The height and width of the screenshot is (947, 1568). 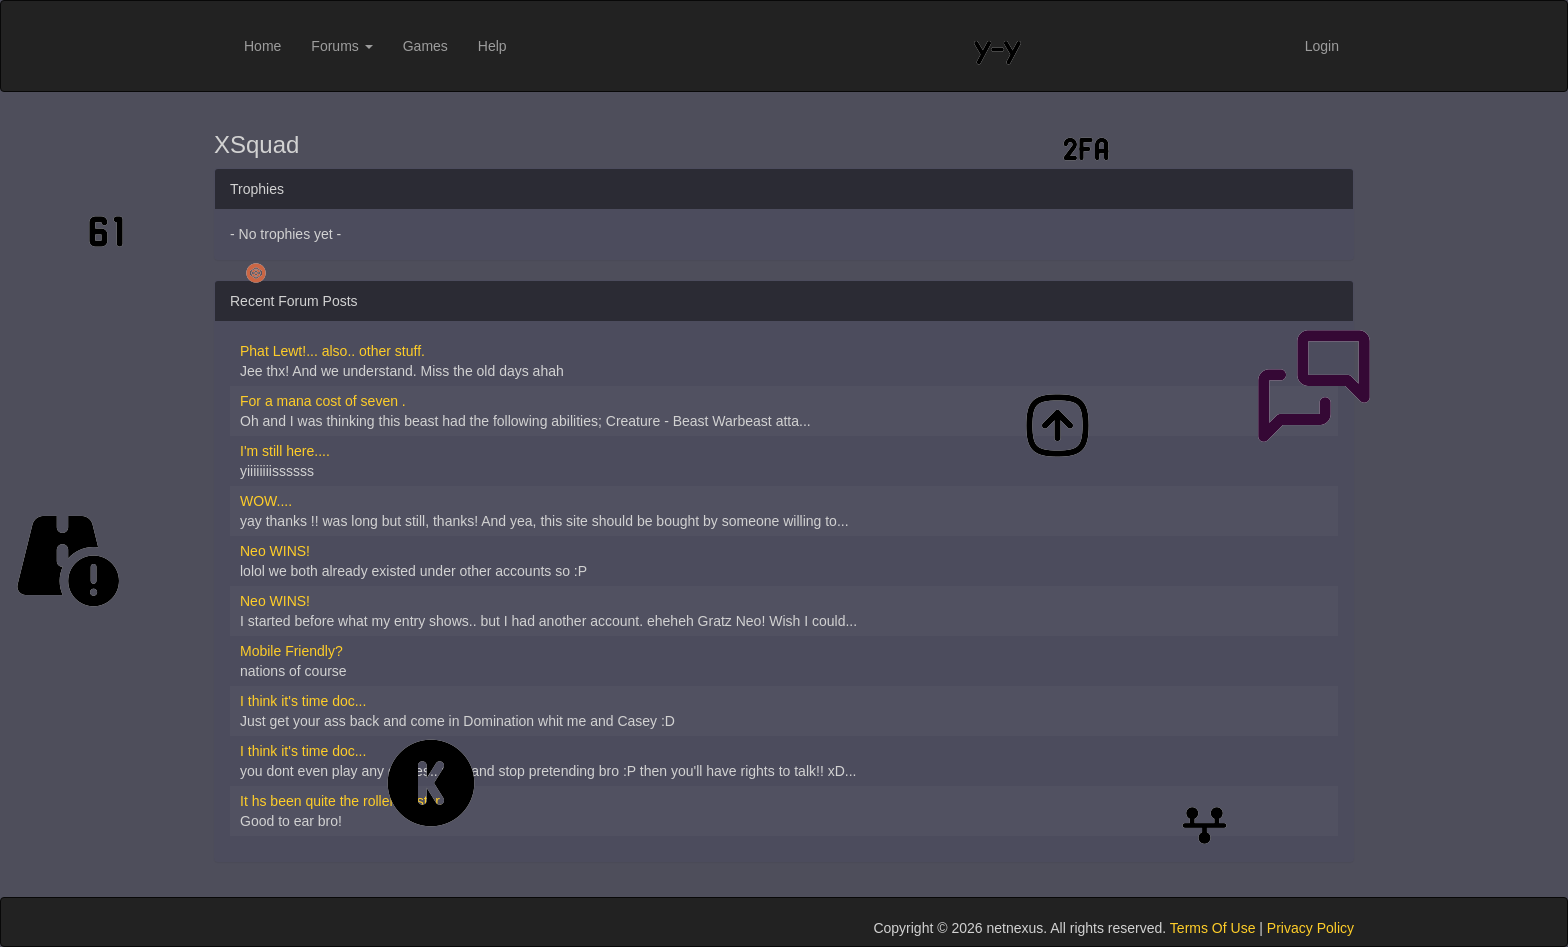 I want to click on open CodePen website or app, so click(x=256, y=273).